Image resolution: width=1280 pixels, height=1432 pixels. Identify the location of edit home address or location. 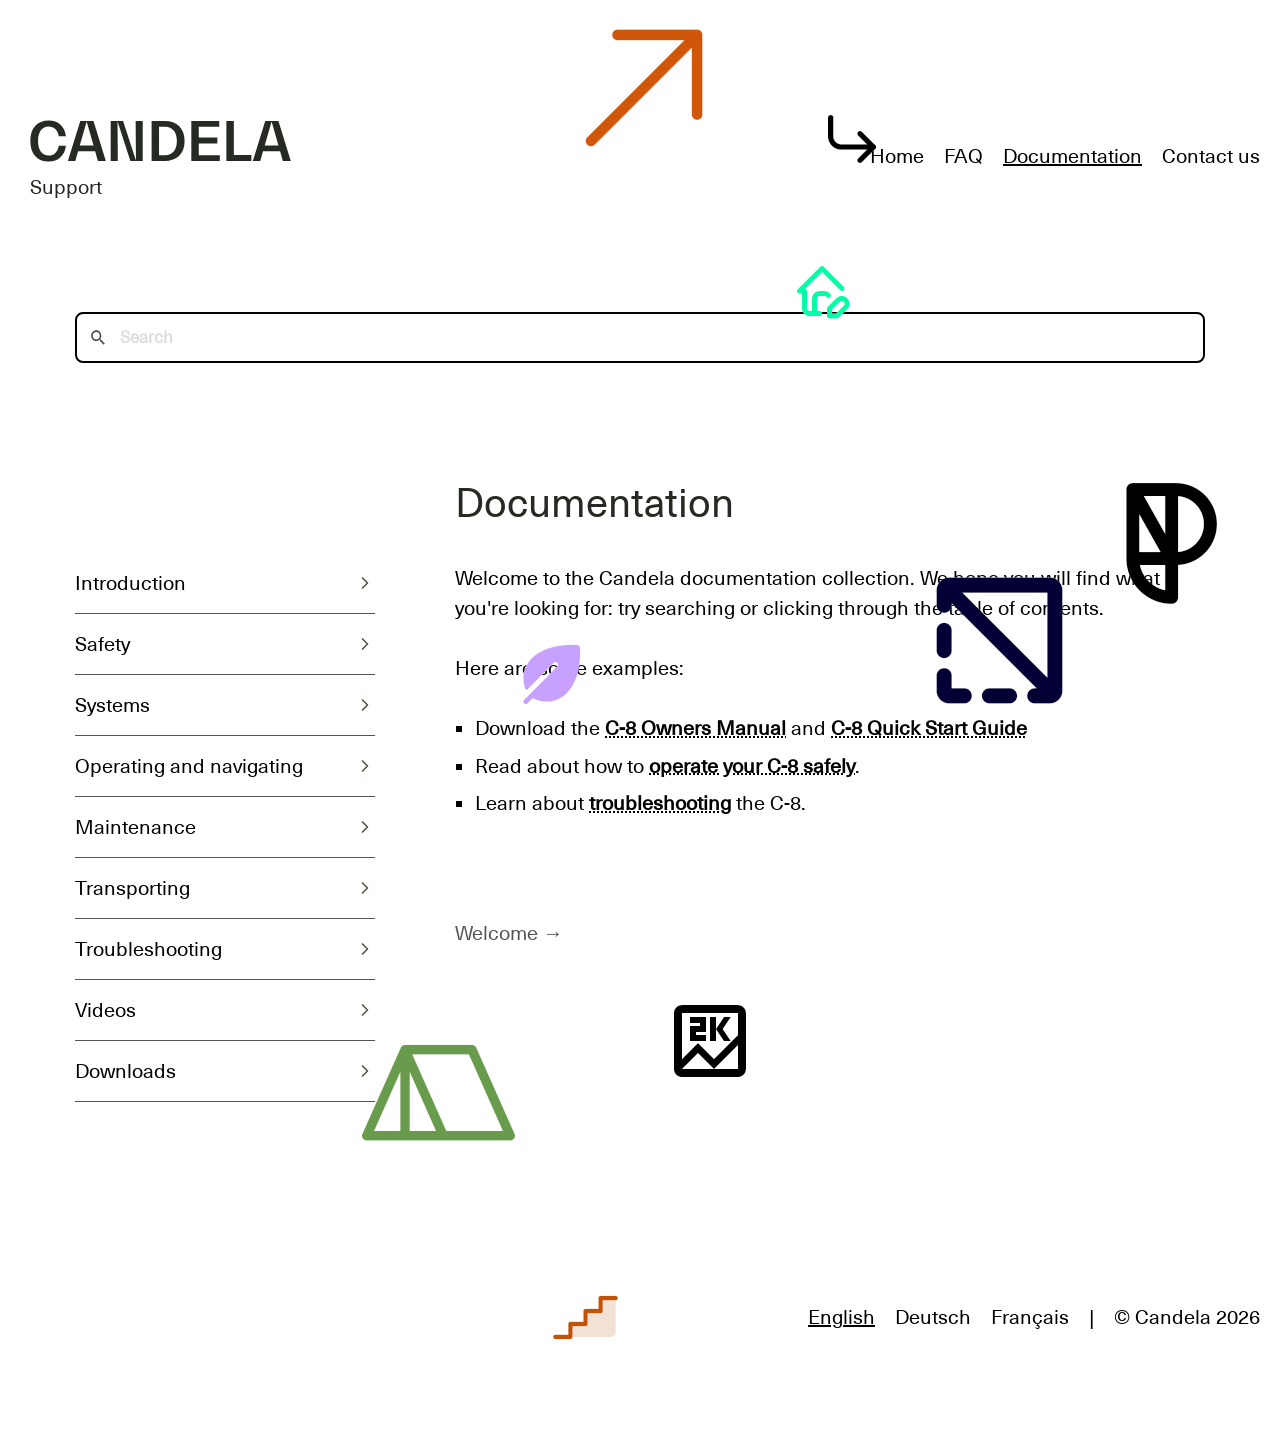
(822, 291).